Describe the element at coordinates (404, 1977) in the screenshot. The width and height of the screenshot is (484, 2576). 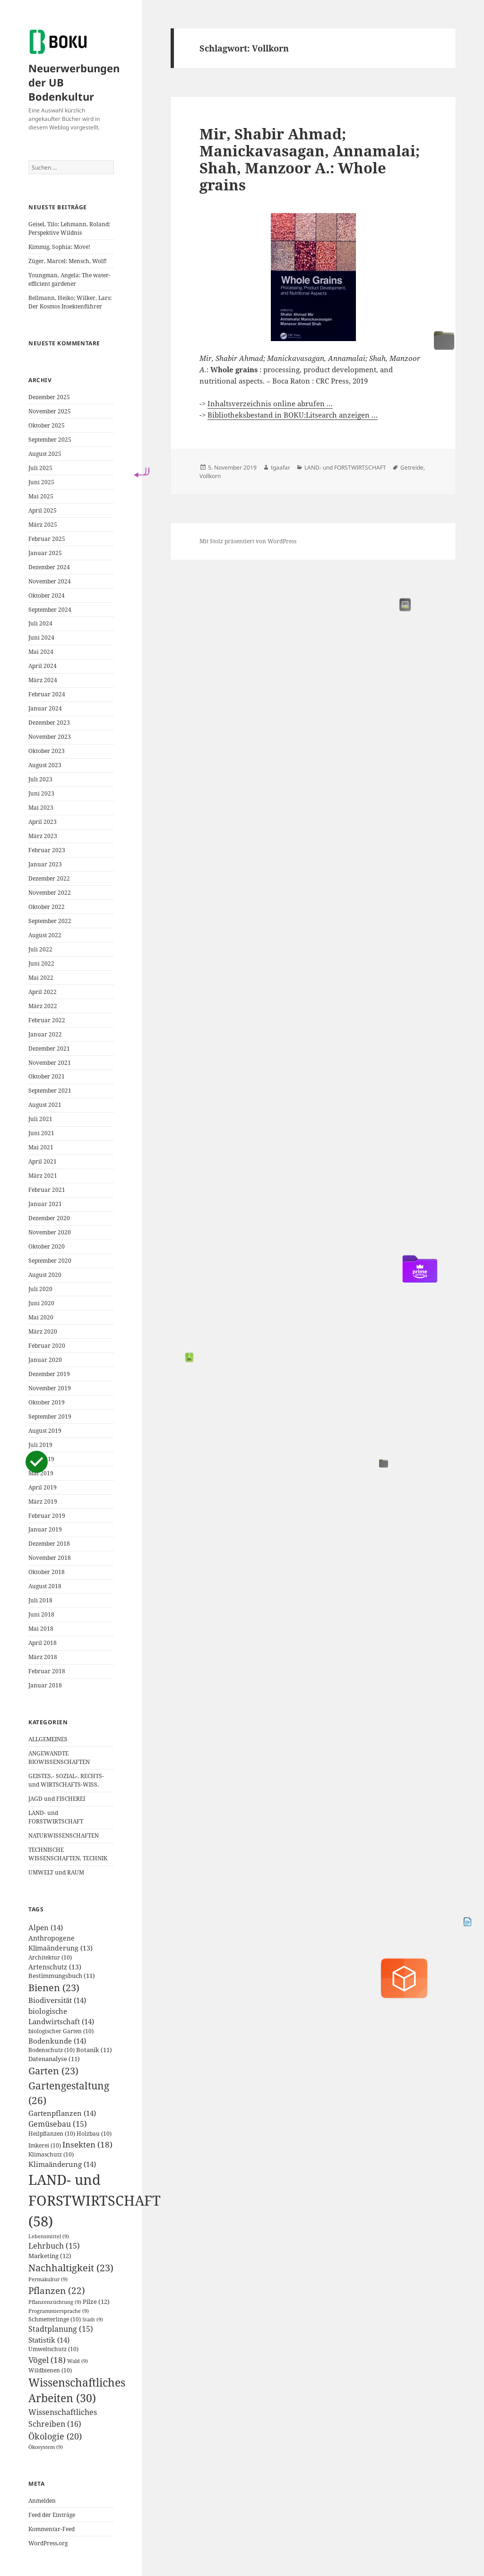
I see `open a Blender 3D project file` at that location.